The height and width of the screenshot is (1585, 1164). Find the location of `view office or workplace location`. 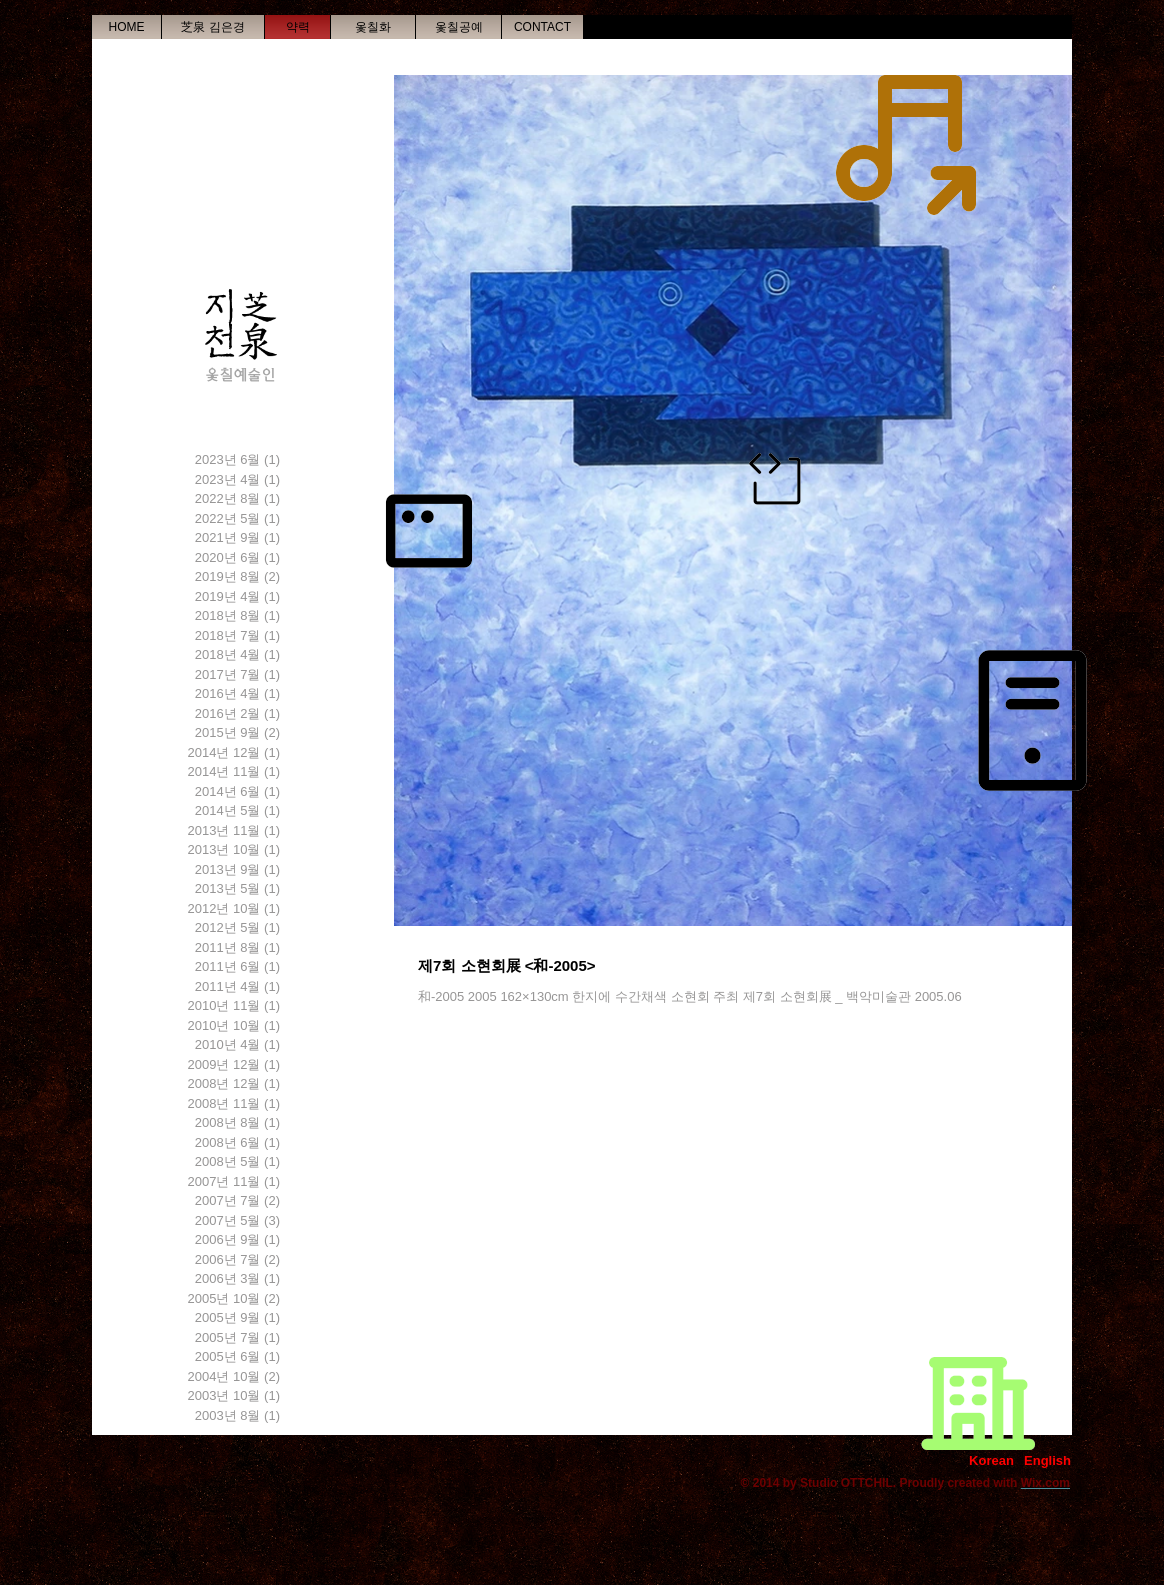

view office or workplace location is located at coordinates (975, 1403).